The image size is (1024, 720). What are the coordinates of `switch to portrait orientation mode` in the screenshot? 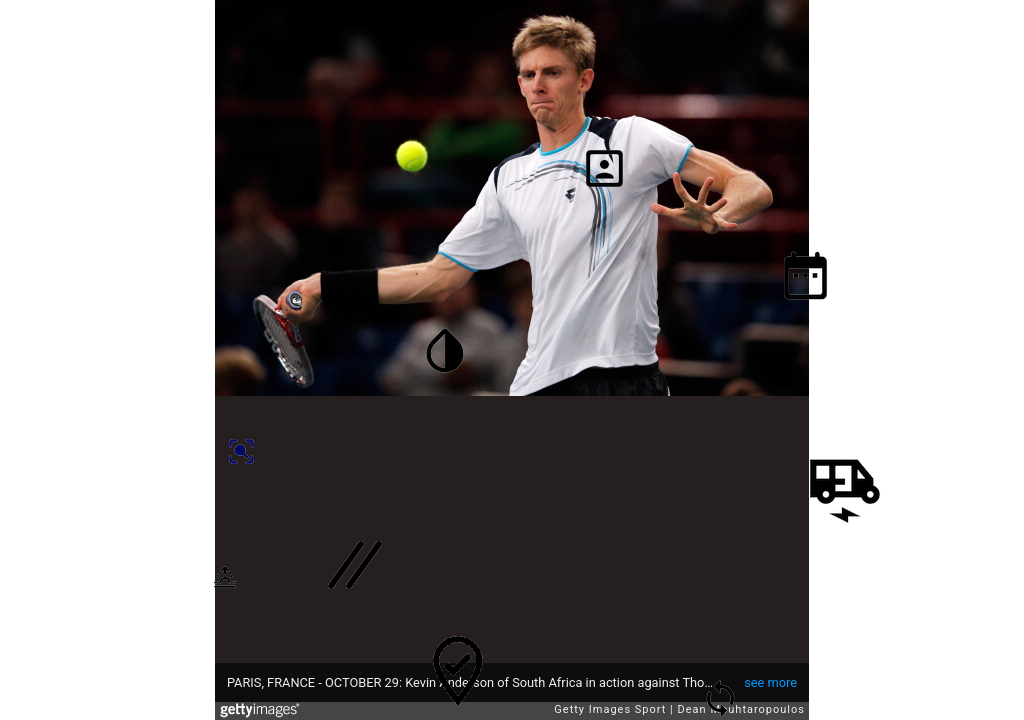 It's located at (604, 168).